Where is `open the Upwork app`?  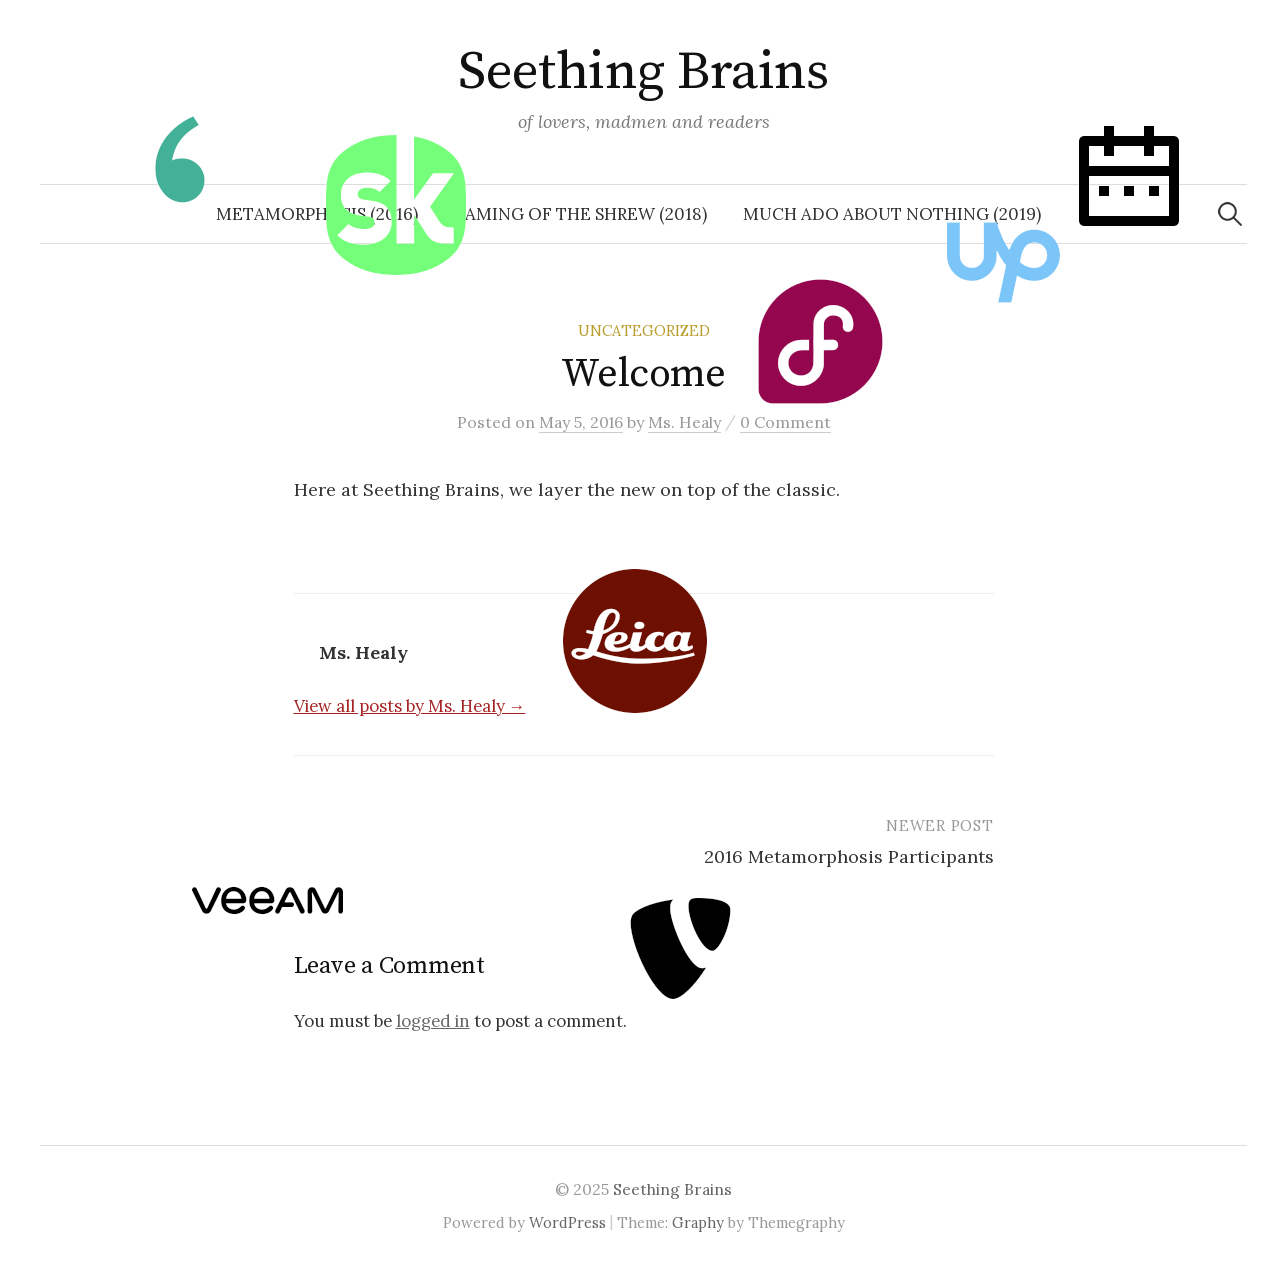 open the Upwork app is located at coordinates (1003, 262).